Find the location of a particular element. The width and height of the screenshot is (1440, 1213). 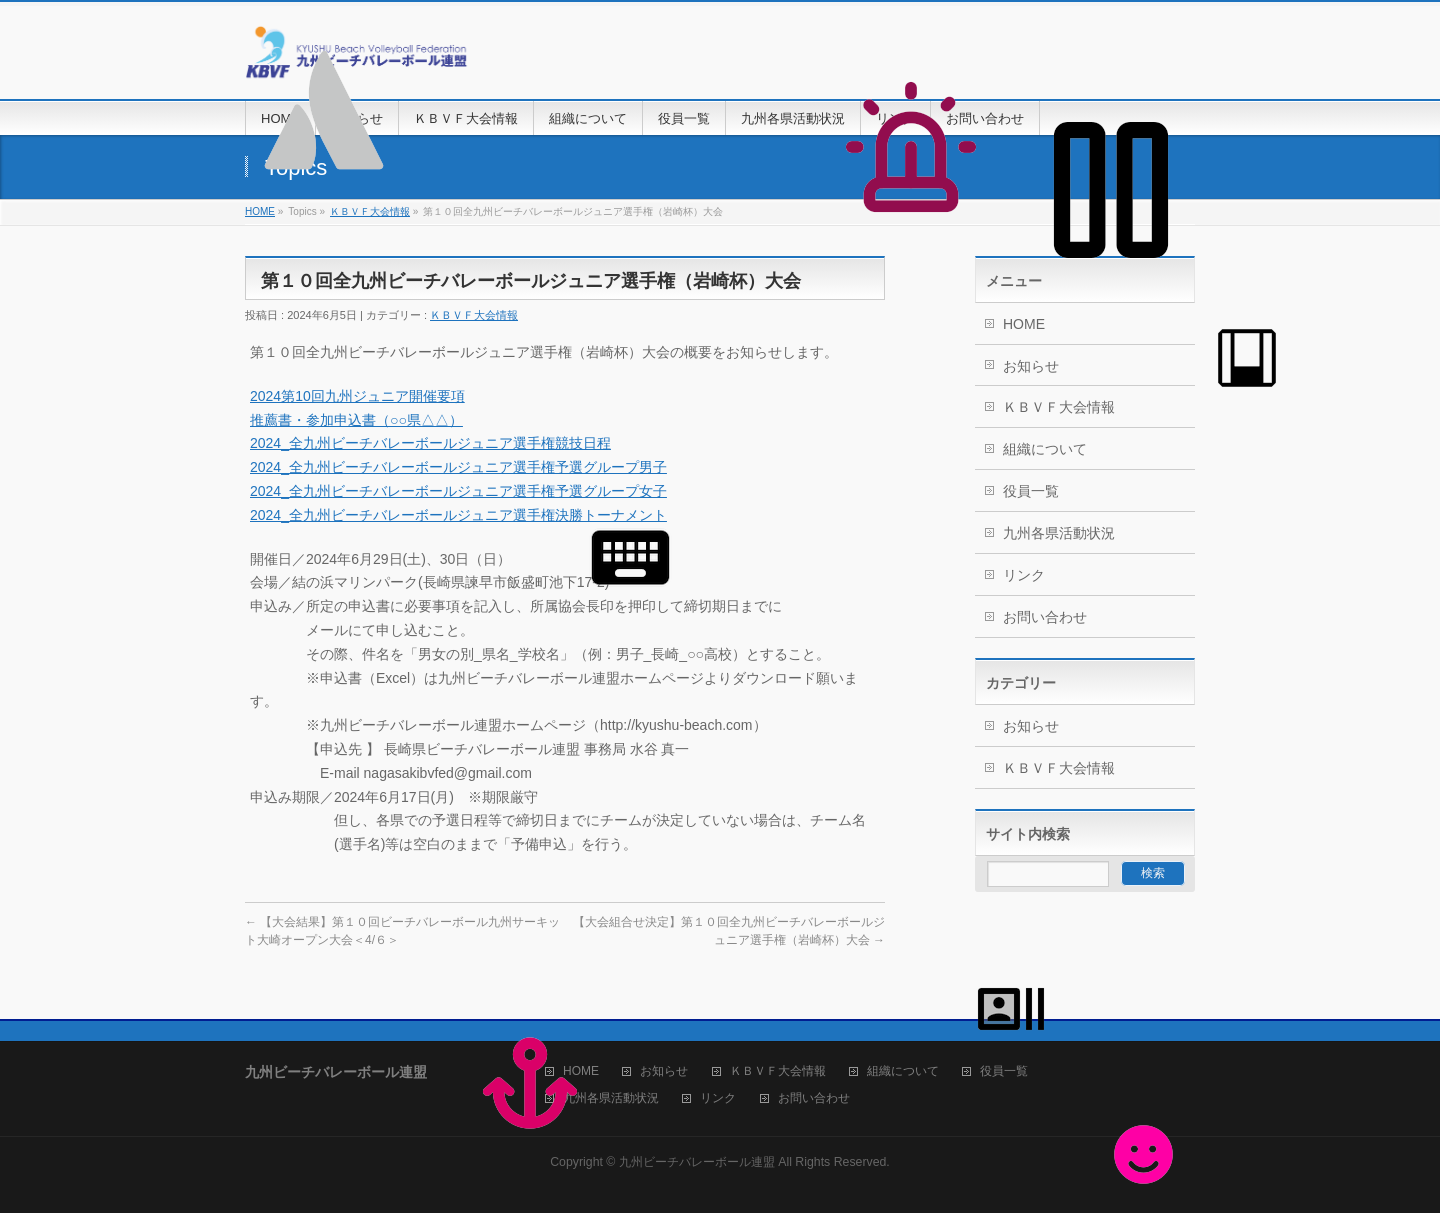

center the editor panel layout is located at coordinates (1247, 358).